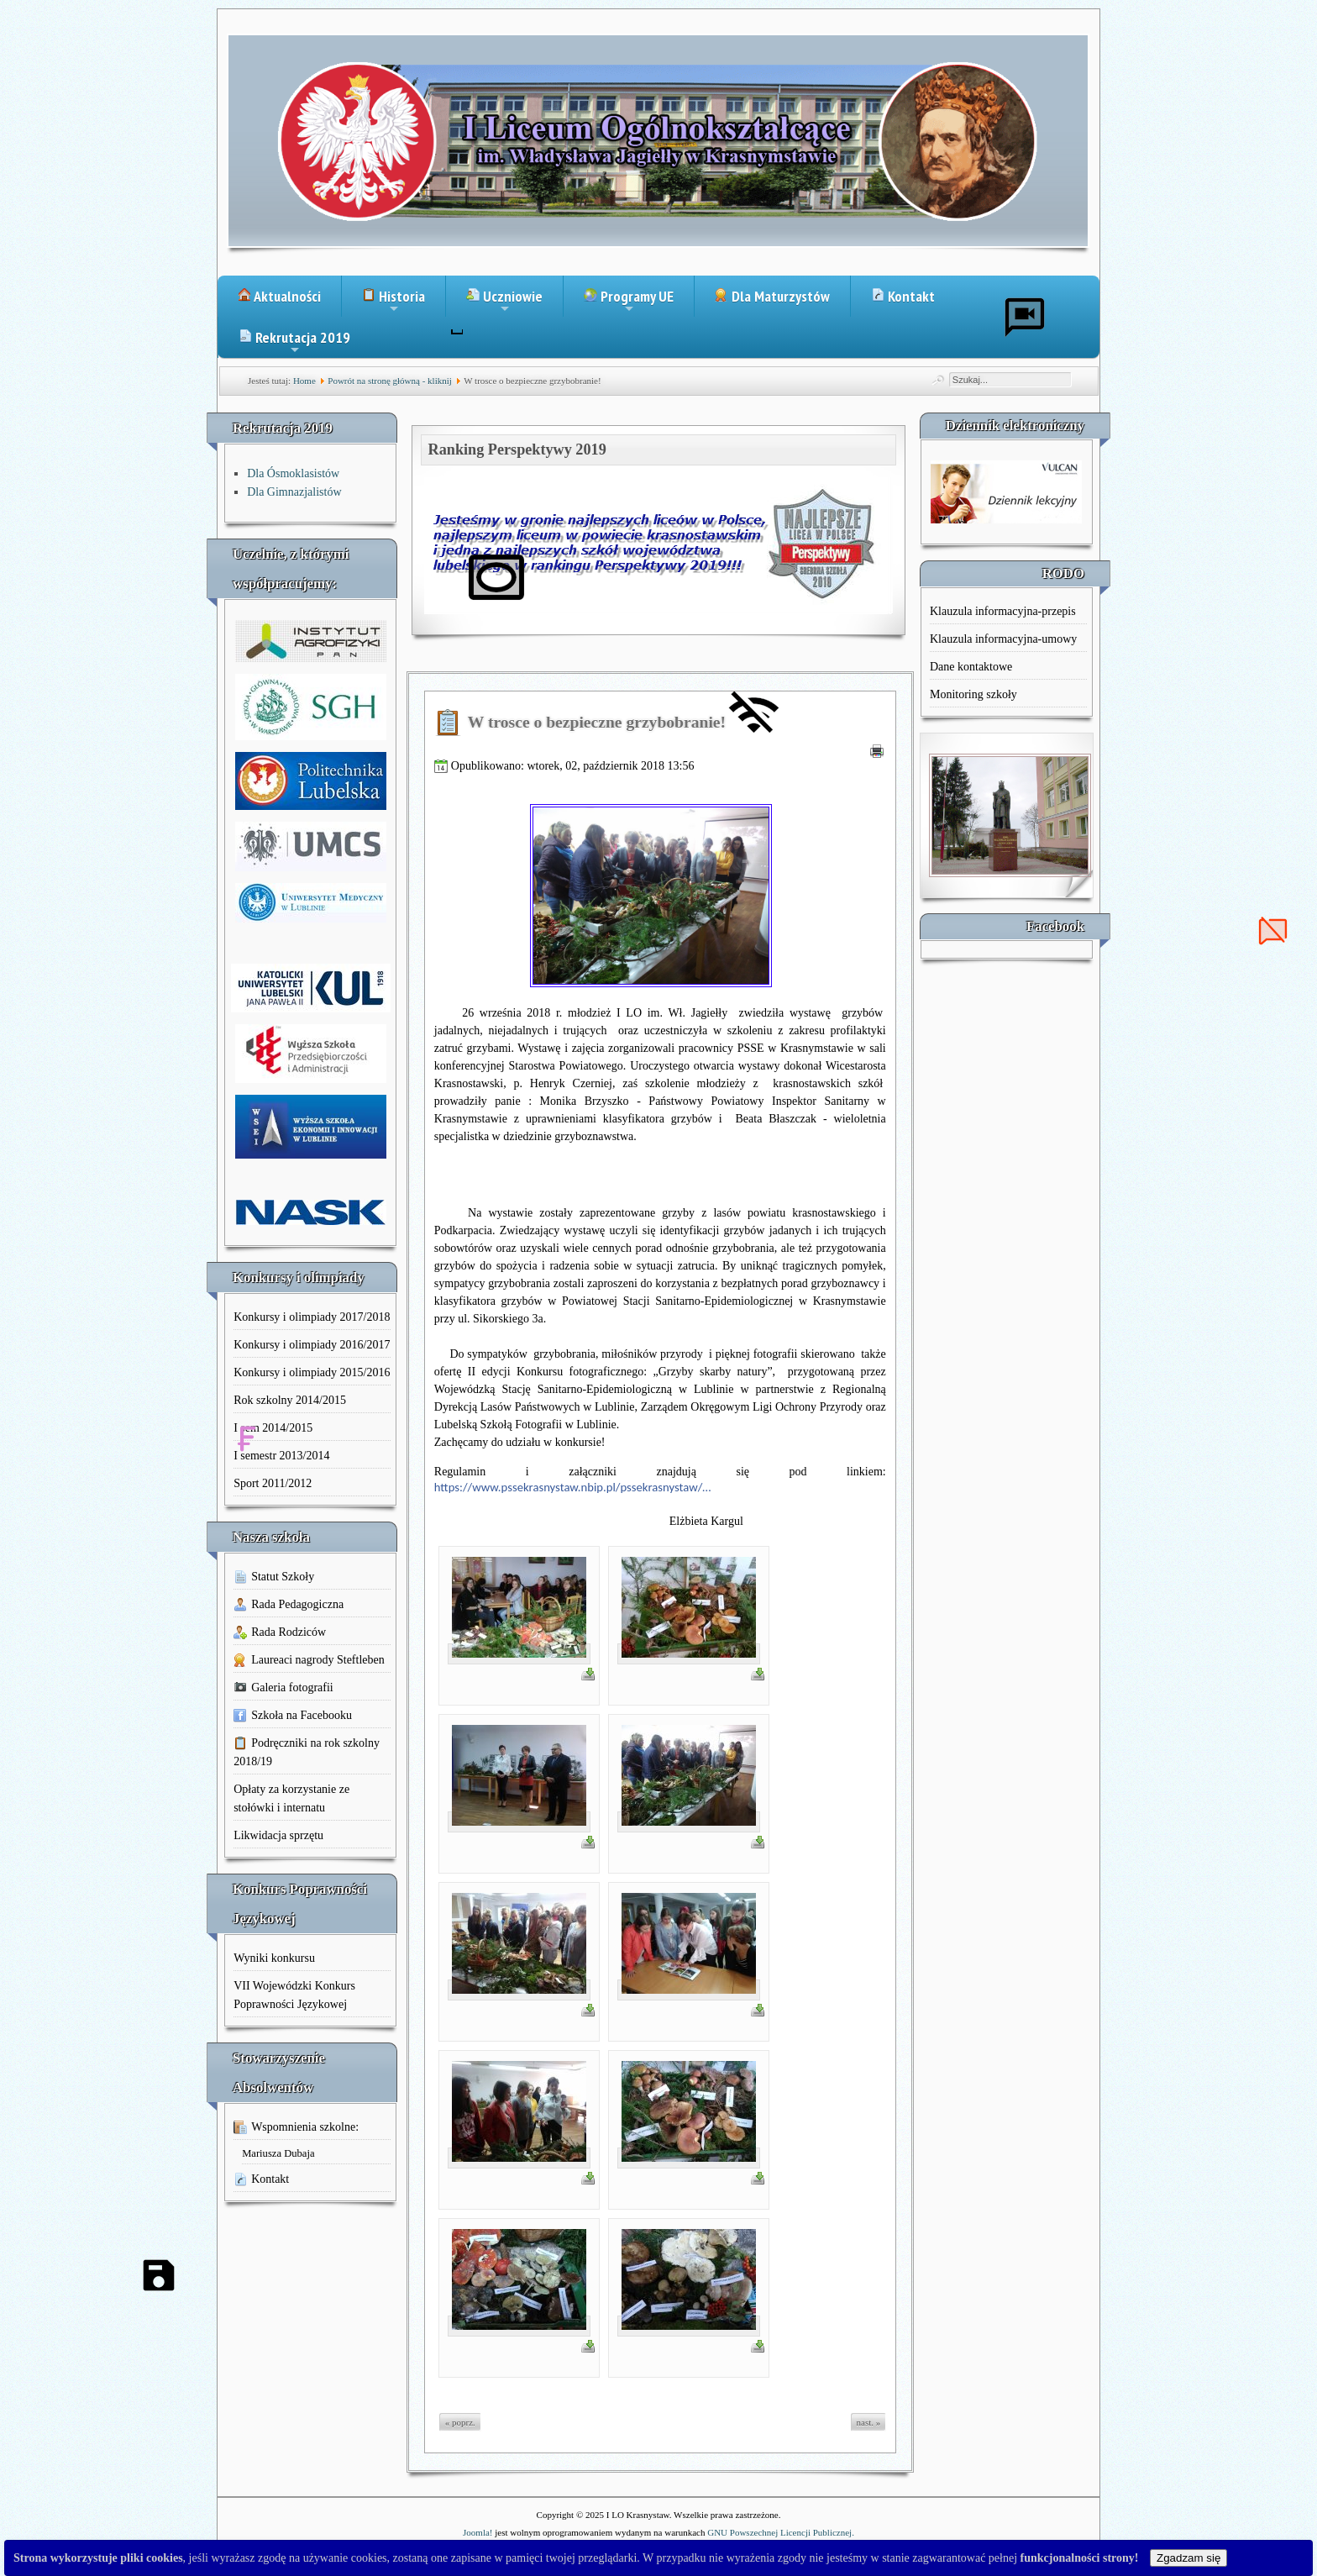 The width and height of the screenshot is (1317, 2576). What do you see at coordinates (159, 2275) in the screenshot?
I see `save current file or document` at bounding box center [159, 2275].